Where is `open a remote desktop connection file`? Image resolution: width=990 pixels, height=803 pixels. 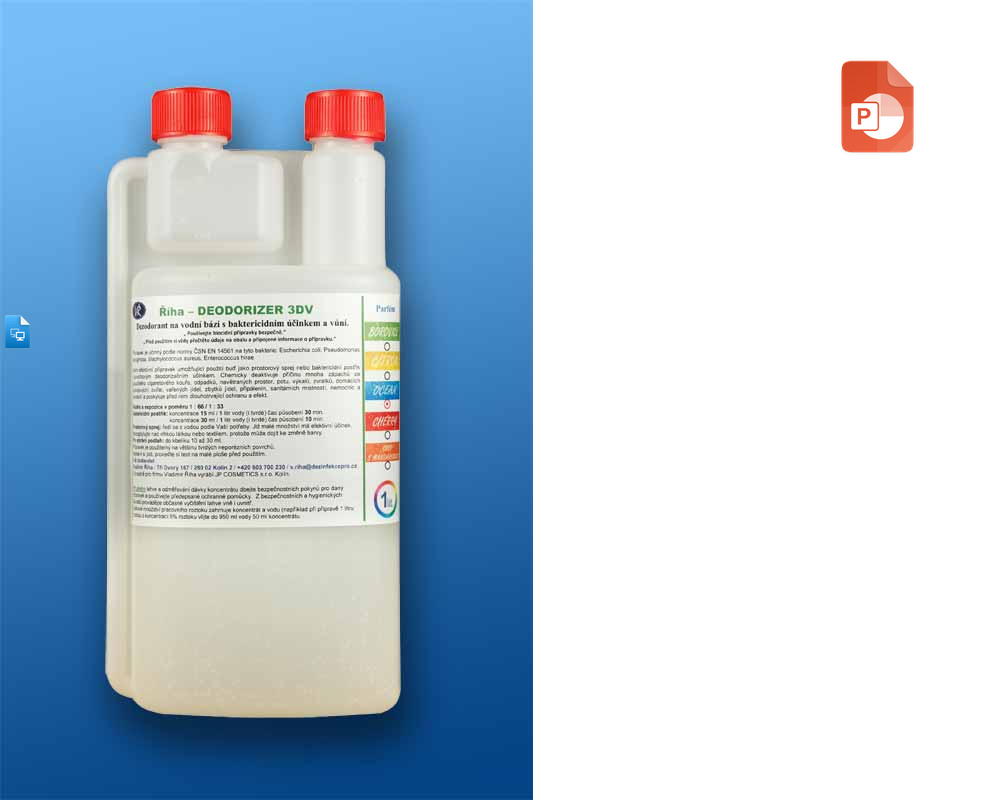 open a remote desktop connection file is located at coordinates (17, 332).